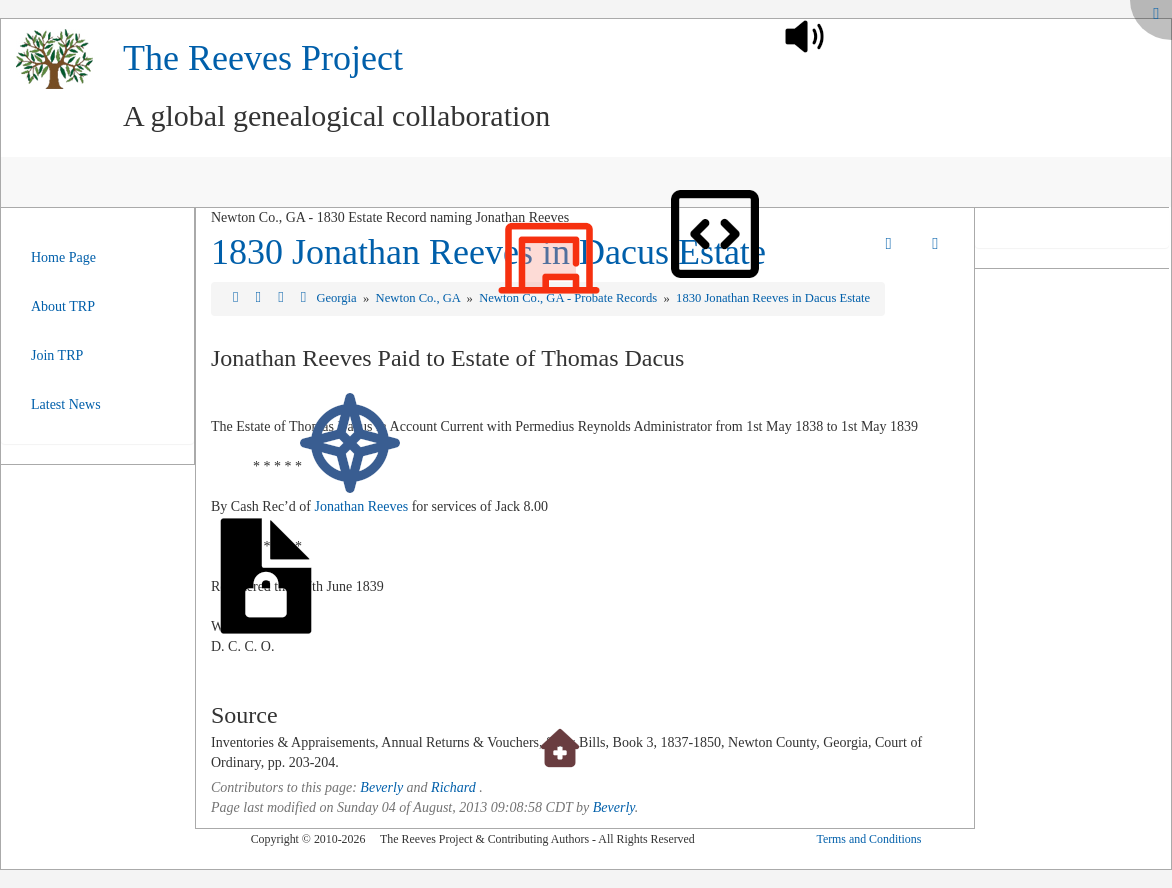  I want to click on view source code, so click(715, 234).